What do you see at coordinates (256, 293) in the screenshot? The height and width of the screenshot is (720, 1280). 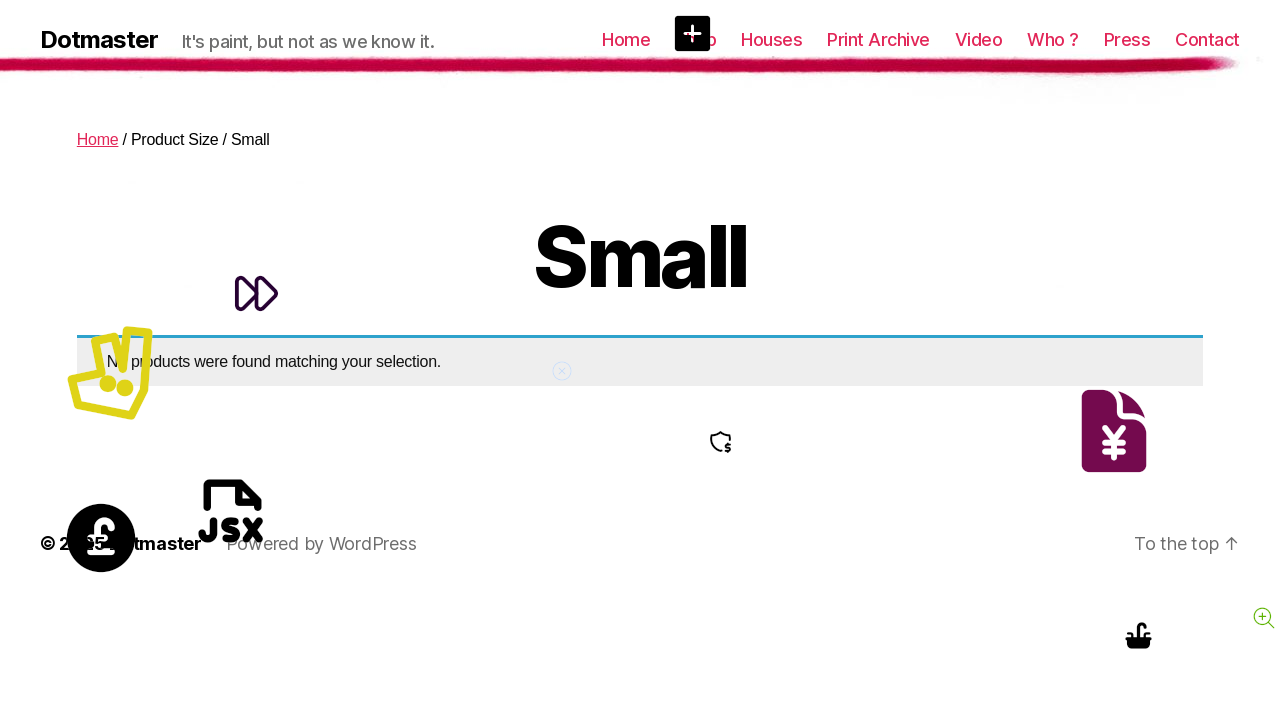 I see `skip forward in media playback` at bounding box center [256, 293].